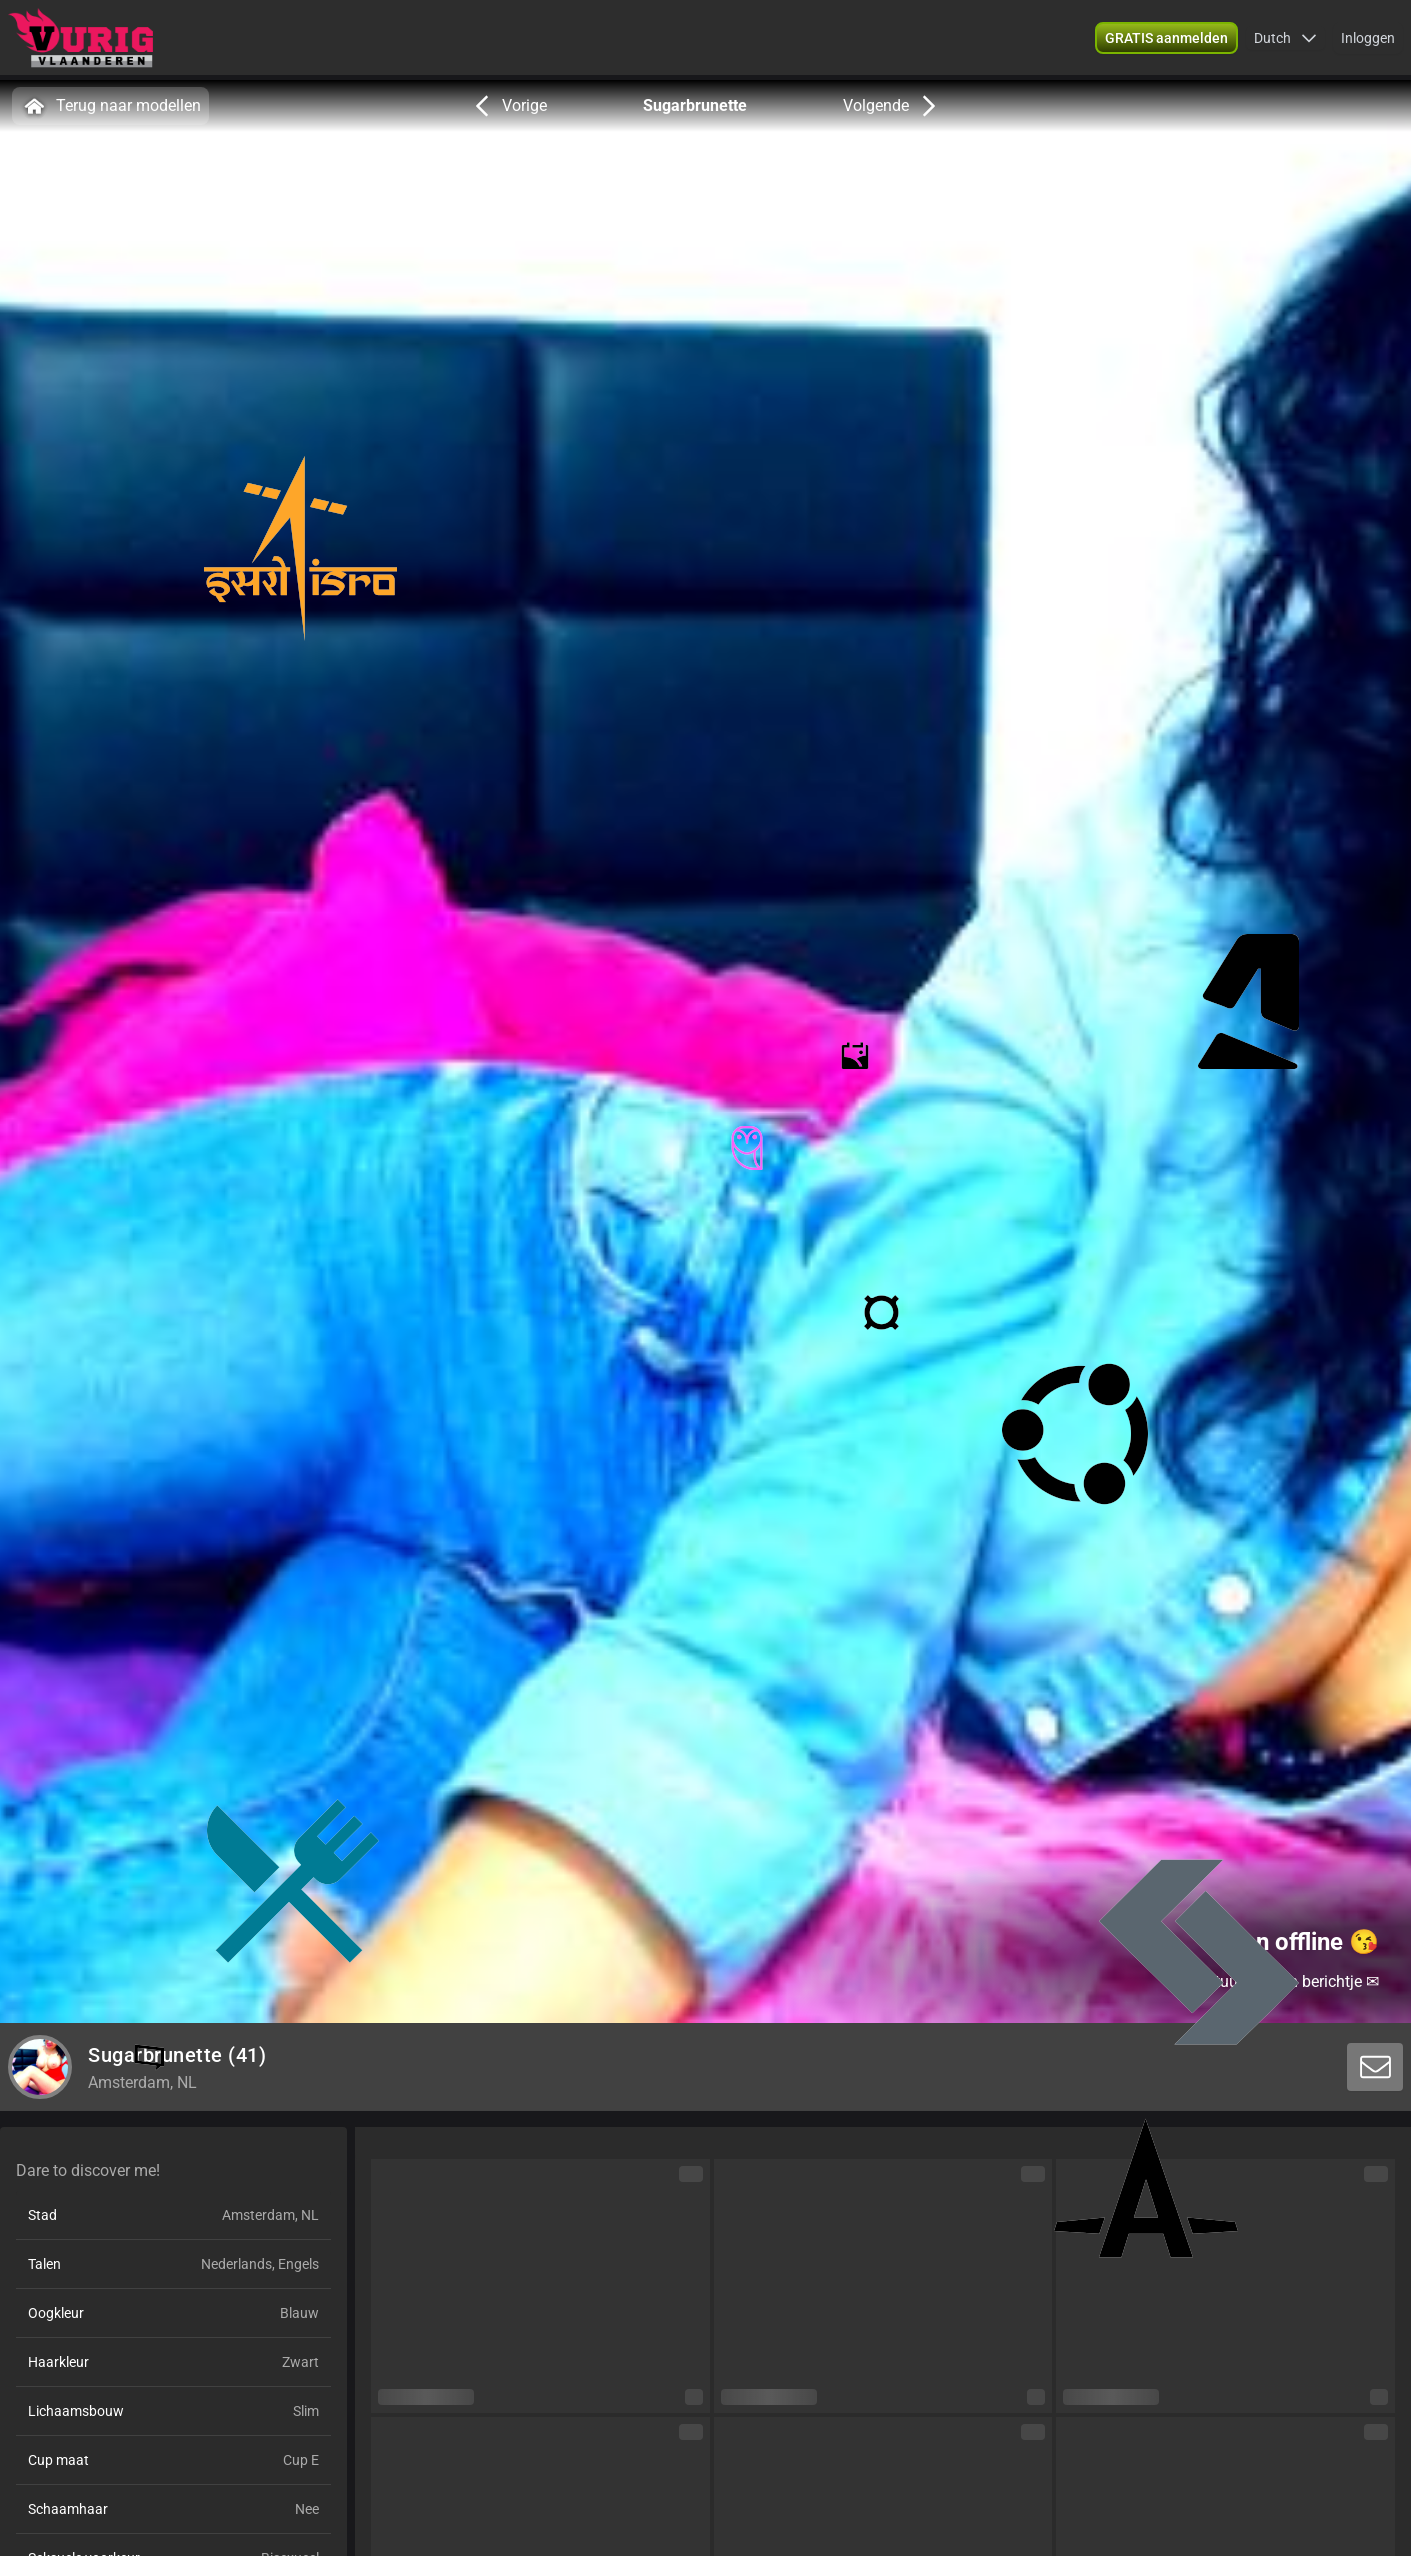 The image size is (1411, 2556). What do you see at coordinates (1075, 1434) in the screenshot?
I see `ubuntu linux operating system logo` at bounding box center [1075, 1434].